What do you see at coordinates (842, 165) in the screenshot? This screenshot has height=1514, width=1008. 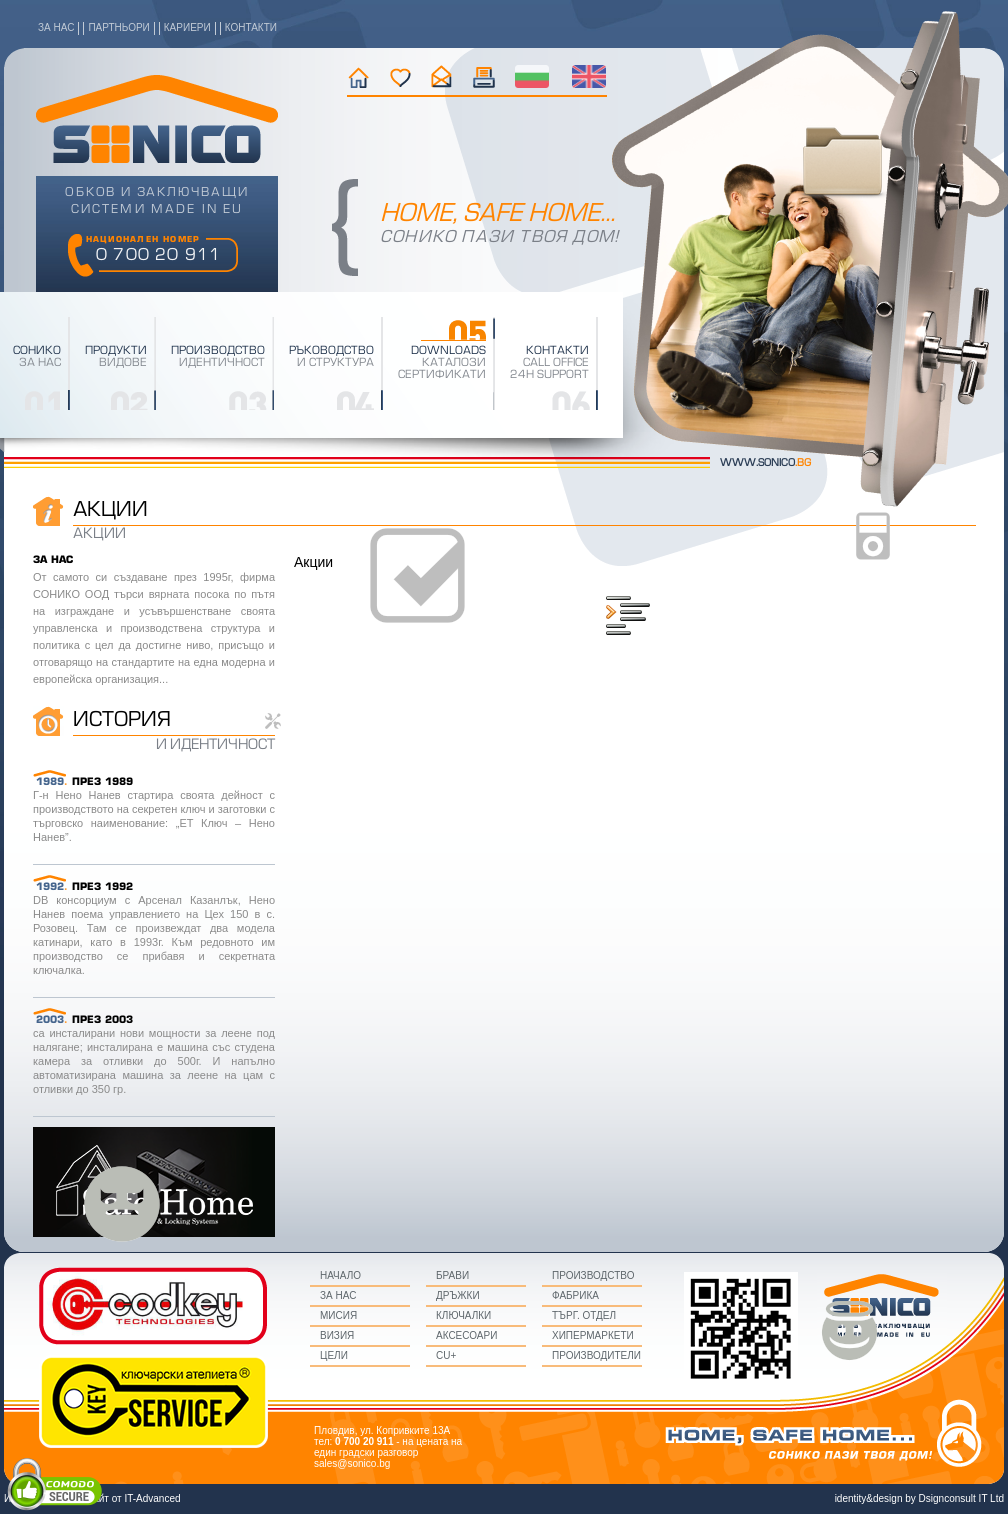 I see `open folder to view files` at bounding box center [842, 165].